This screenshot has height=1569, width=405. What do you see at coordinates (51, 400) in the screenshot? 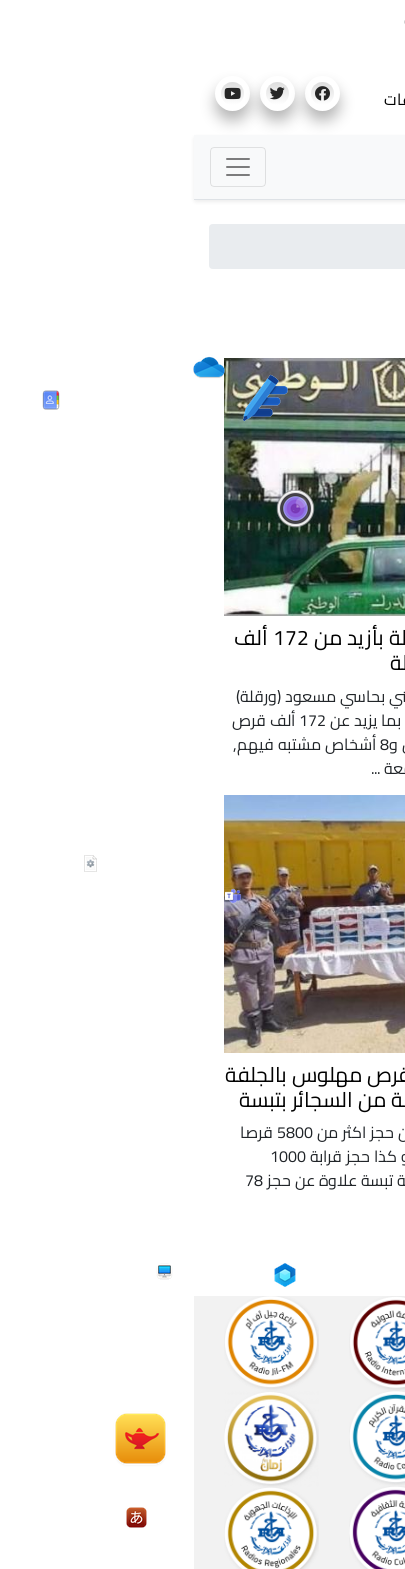
I see `open the address book application` at bounding box center [51, 400].